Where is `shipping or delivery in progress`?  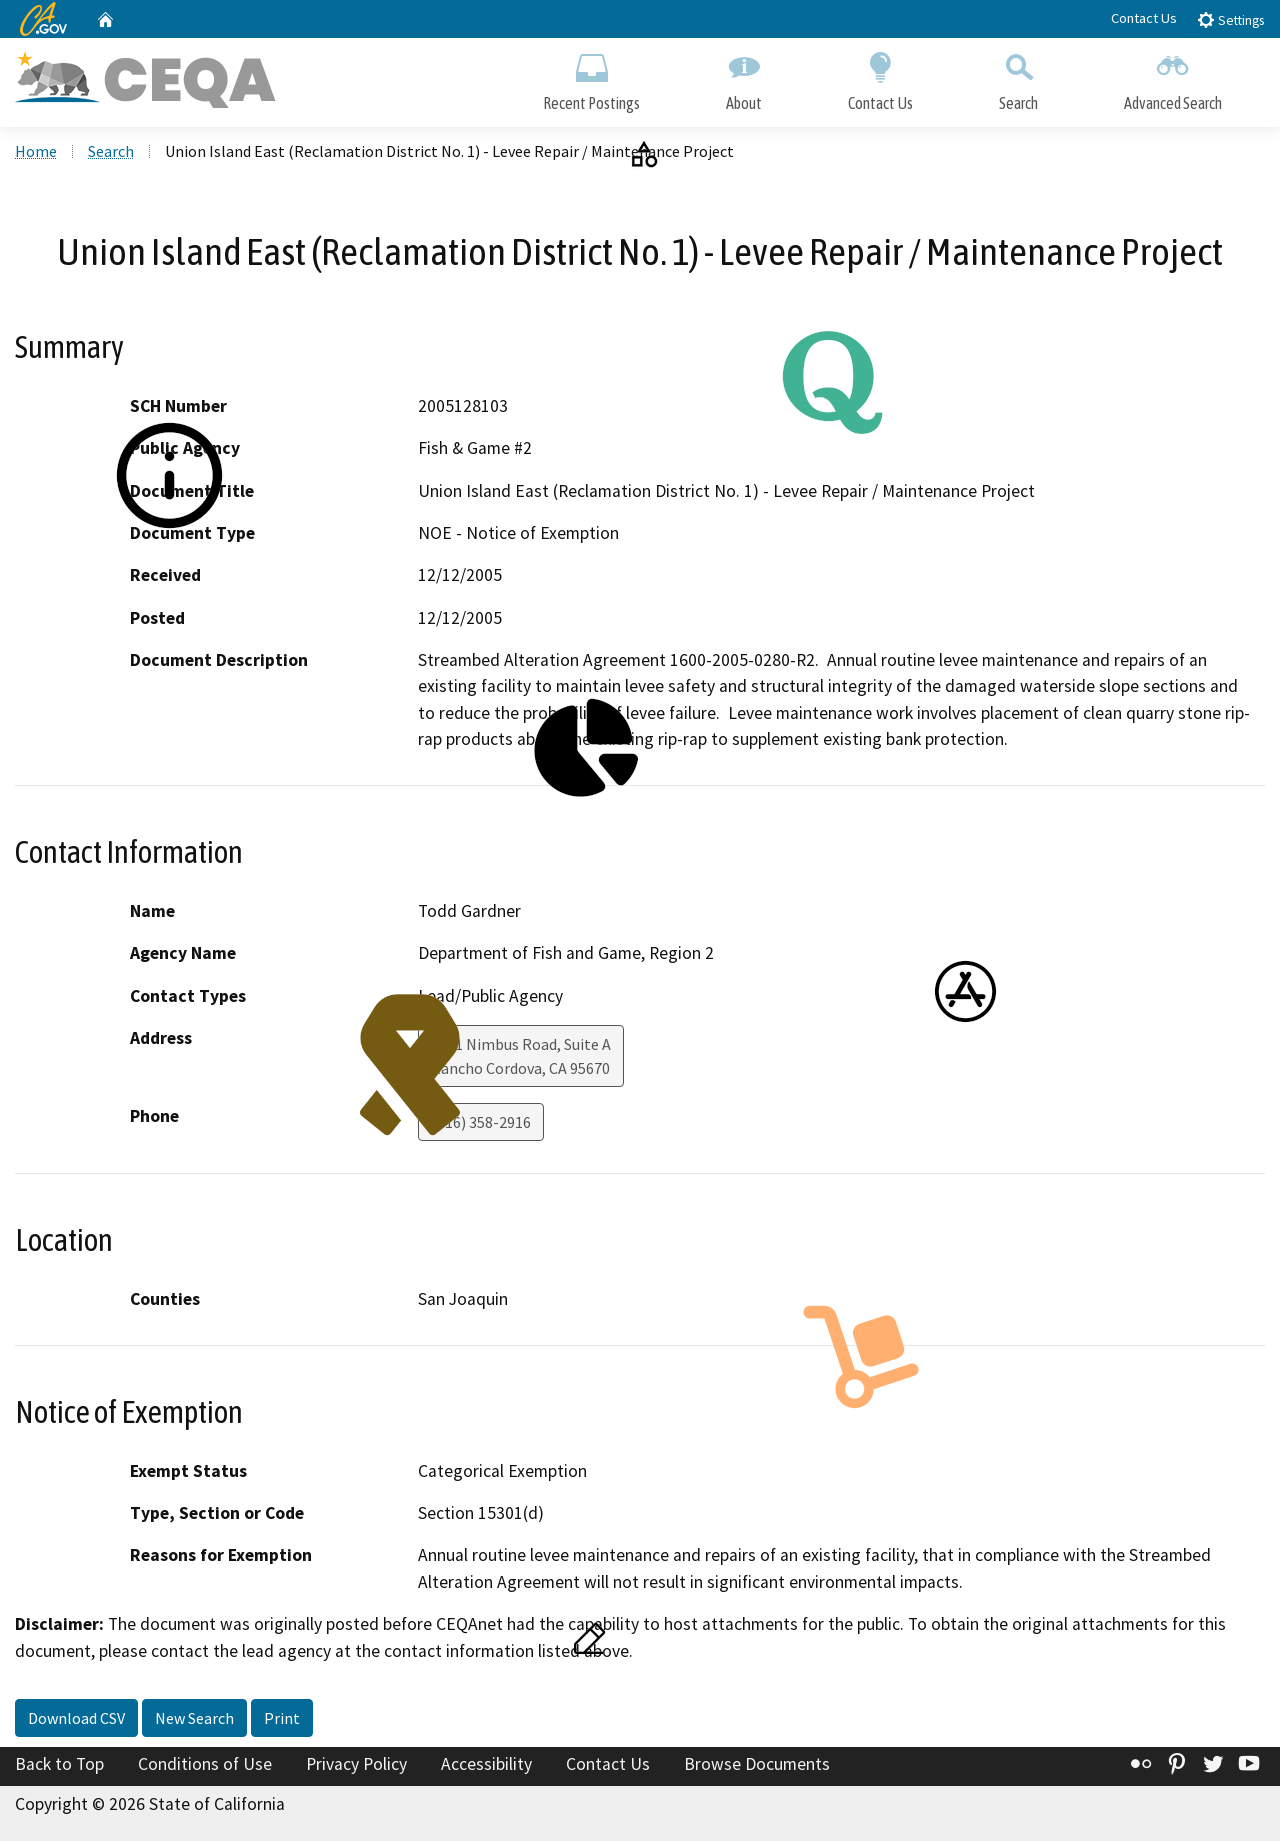 shipping or delivery in progress is located at coordinates (861, 1357).